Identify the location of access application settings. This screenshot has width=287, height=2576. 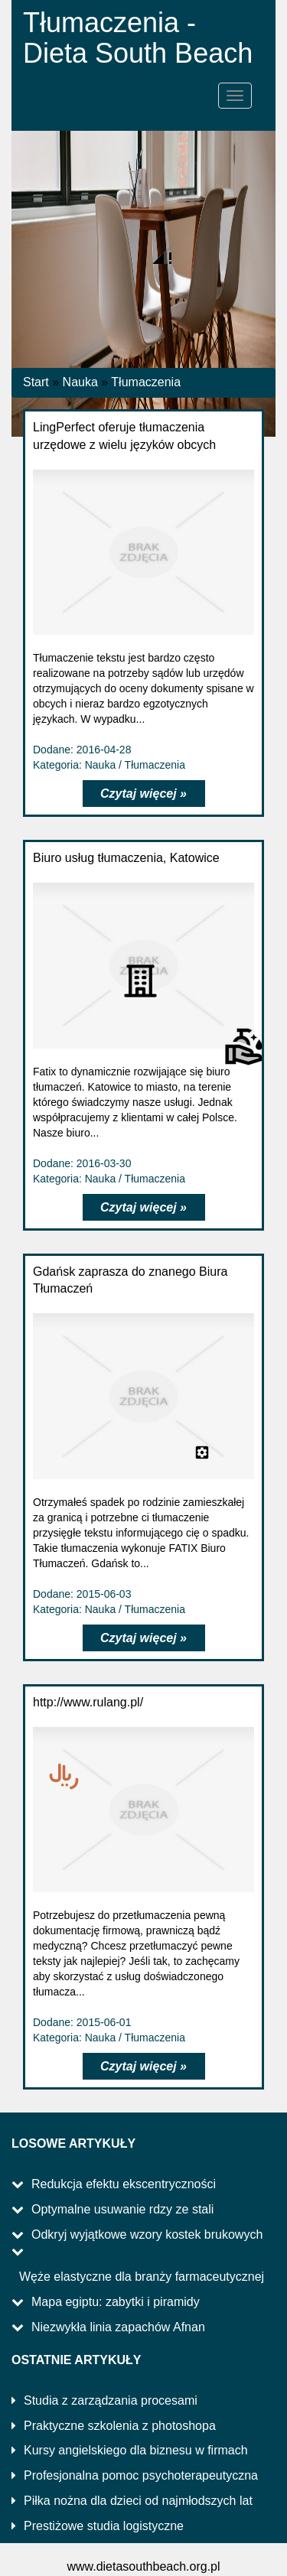
(202, 1452).